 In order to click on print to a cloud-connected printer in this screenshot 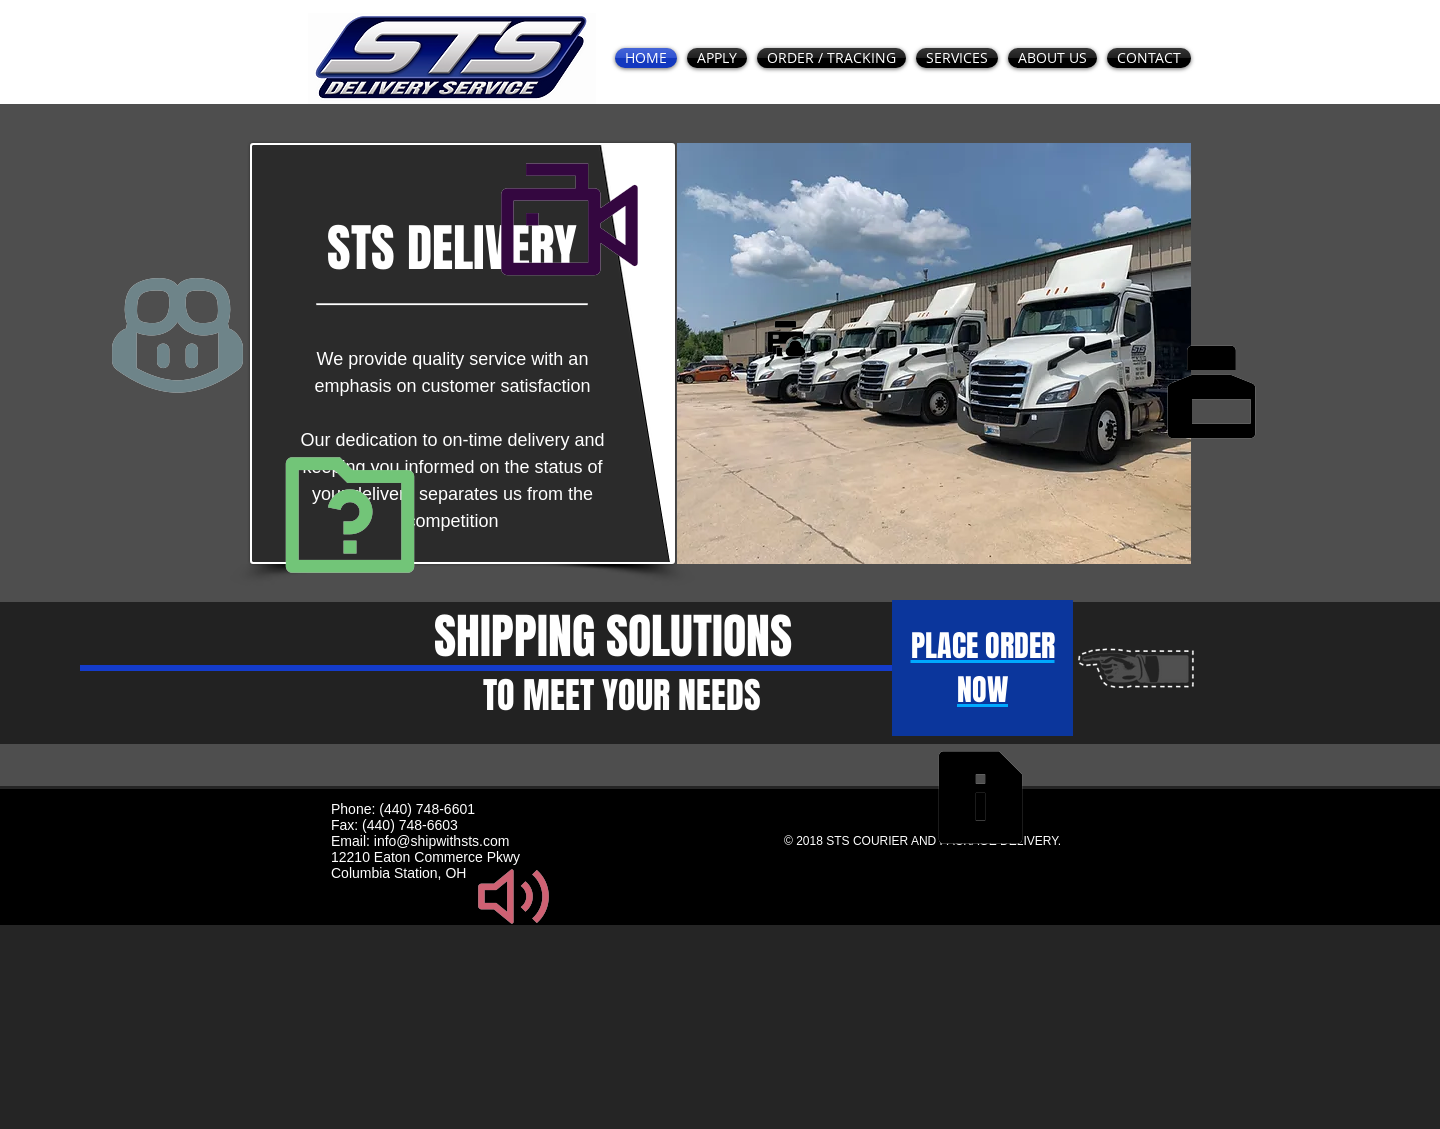, I will do `click(785, 338)`.